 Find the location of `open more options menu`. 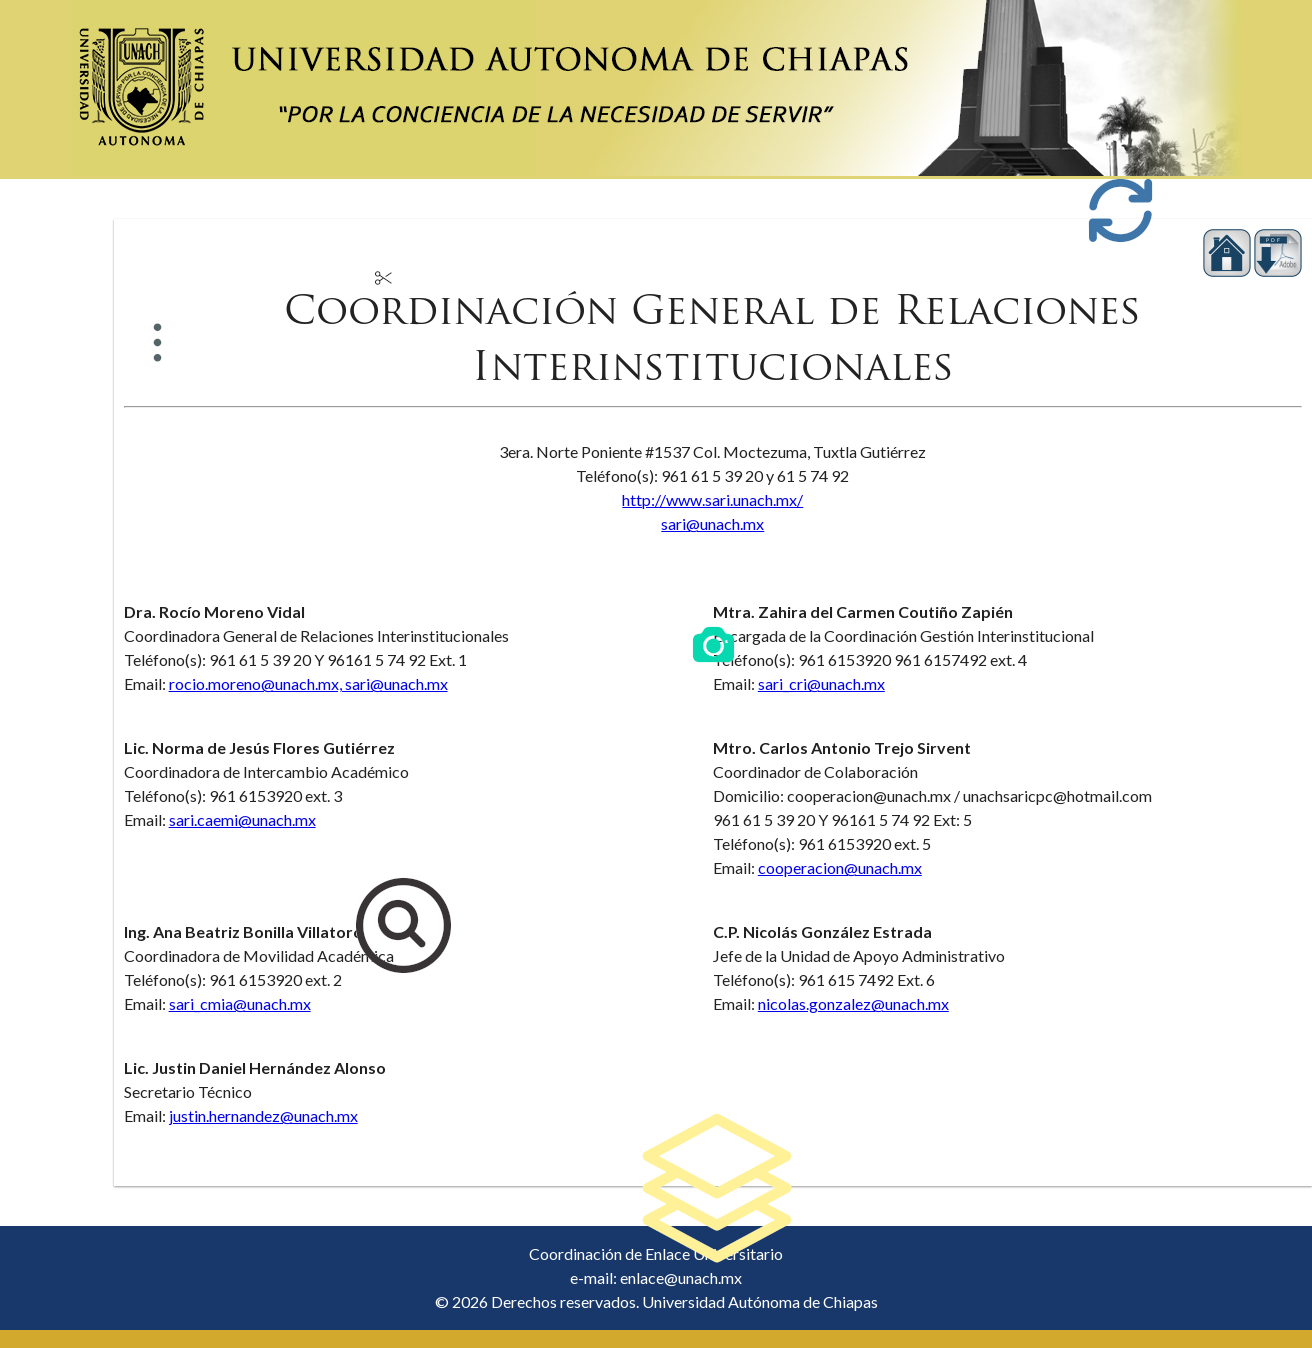

open more options menu is located at coordinates (157, 342).